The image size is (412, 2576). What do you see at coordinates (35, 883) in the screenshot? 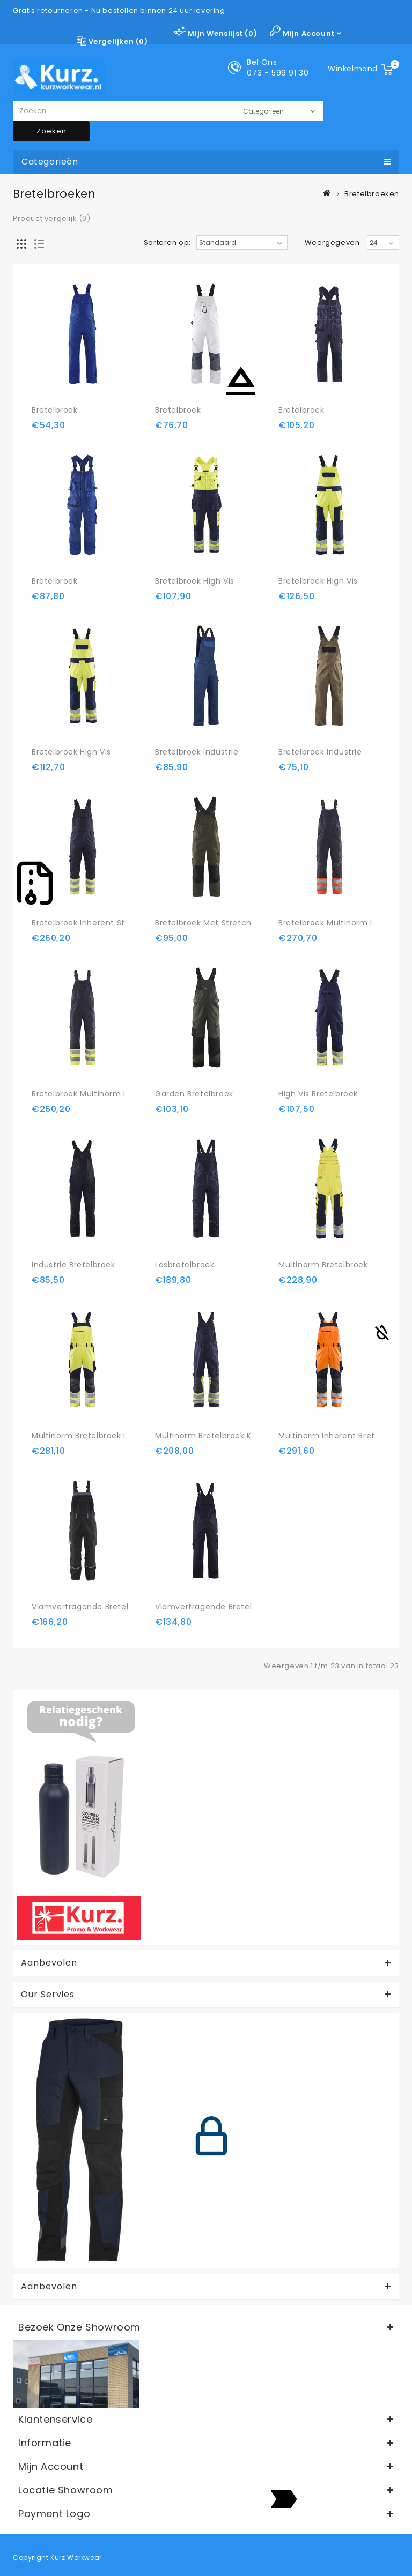
I see `open a compressed or zipped file` at bounding box center [35, 883].